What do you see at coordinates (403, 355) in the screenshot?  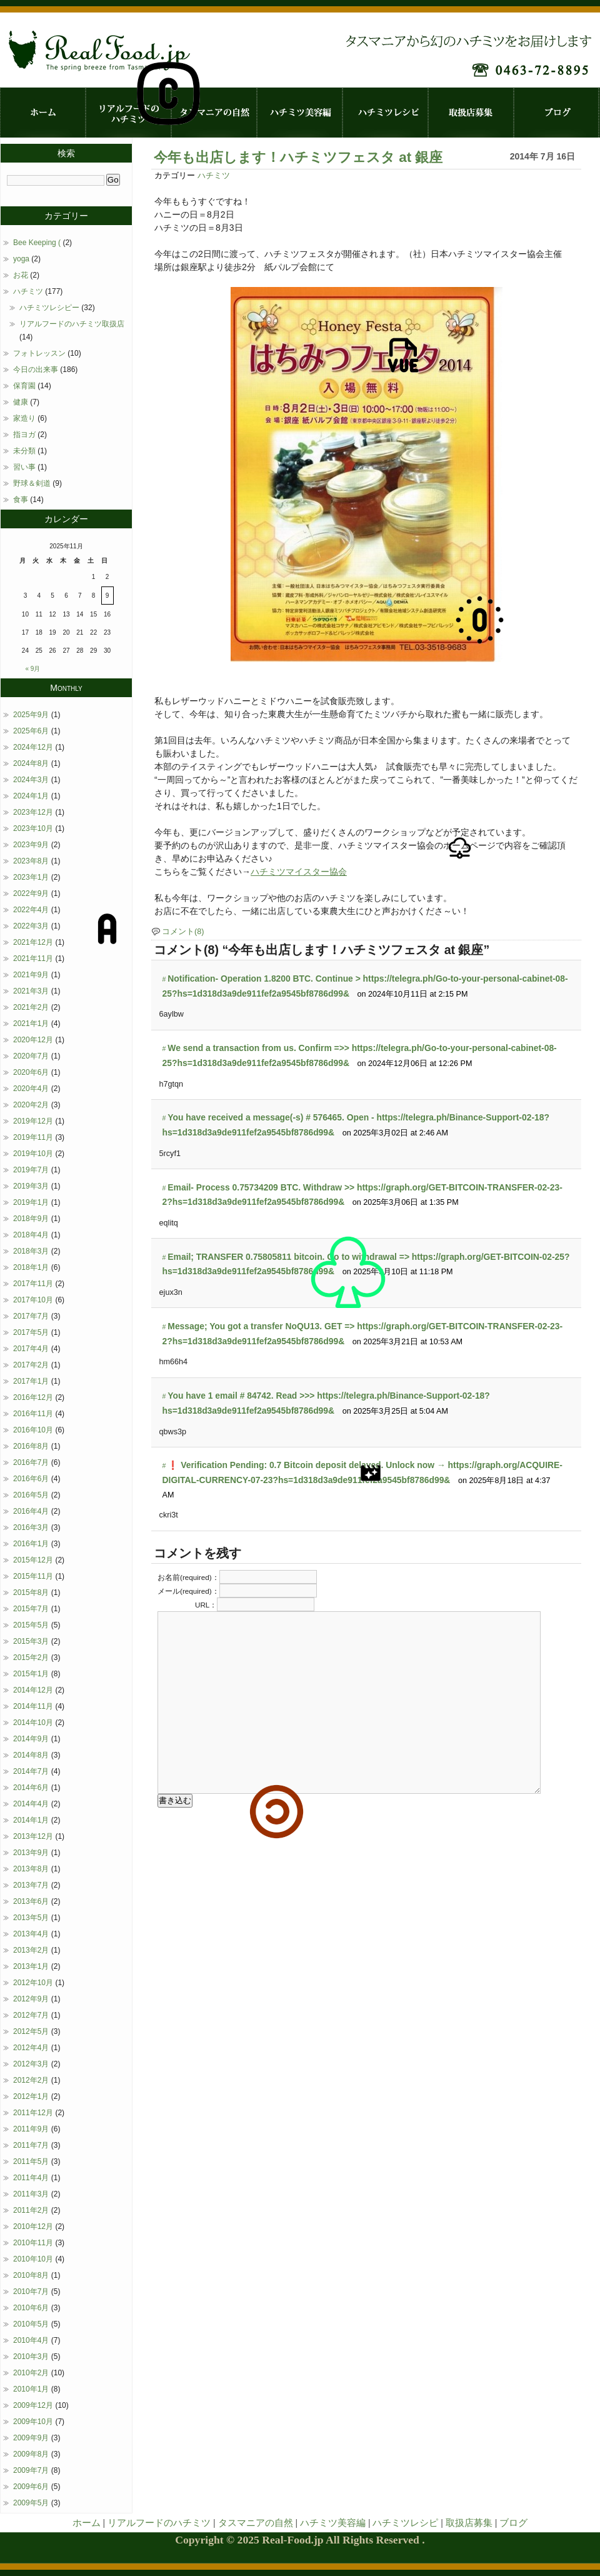 I see `vue.js file type indicator` at bounding box center [403, 355].